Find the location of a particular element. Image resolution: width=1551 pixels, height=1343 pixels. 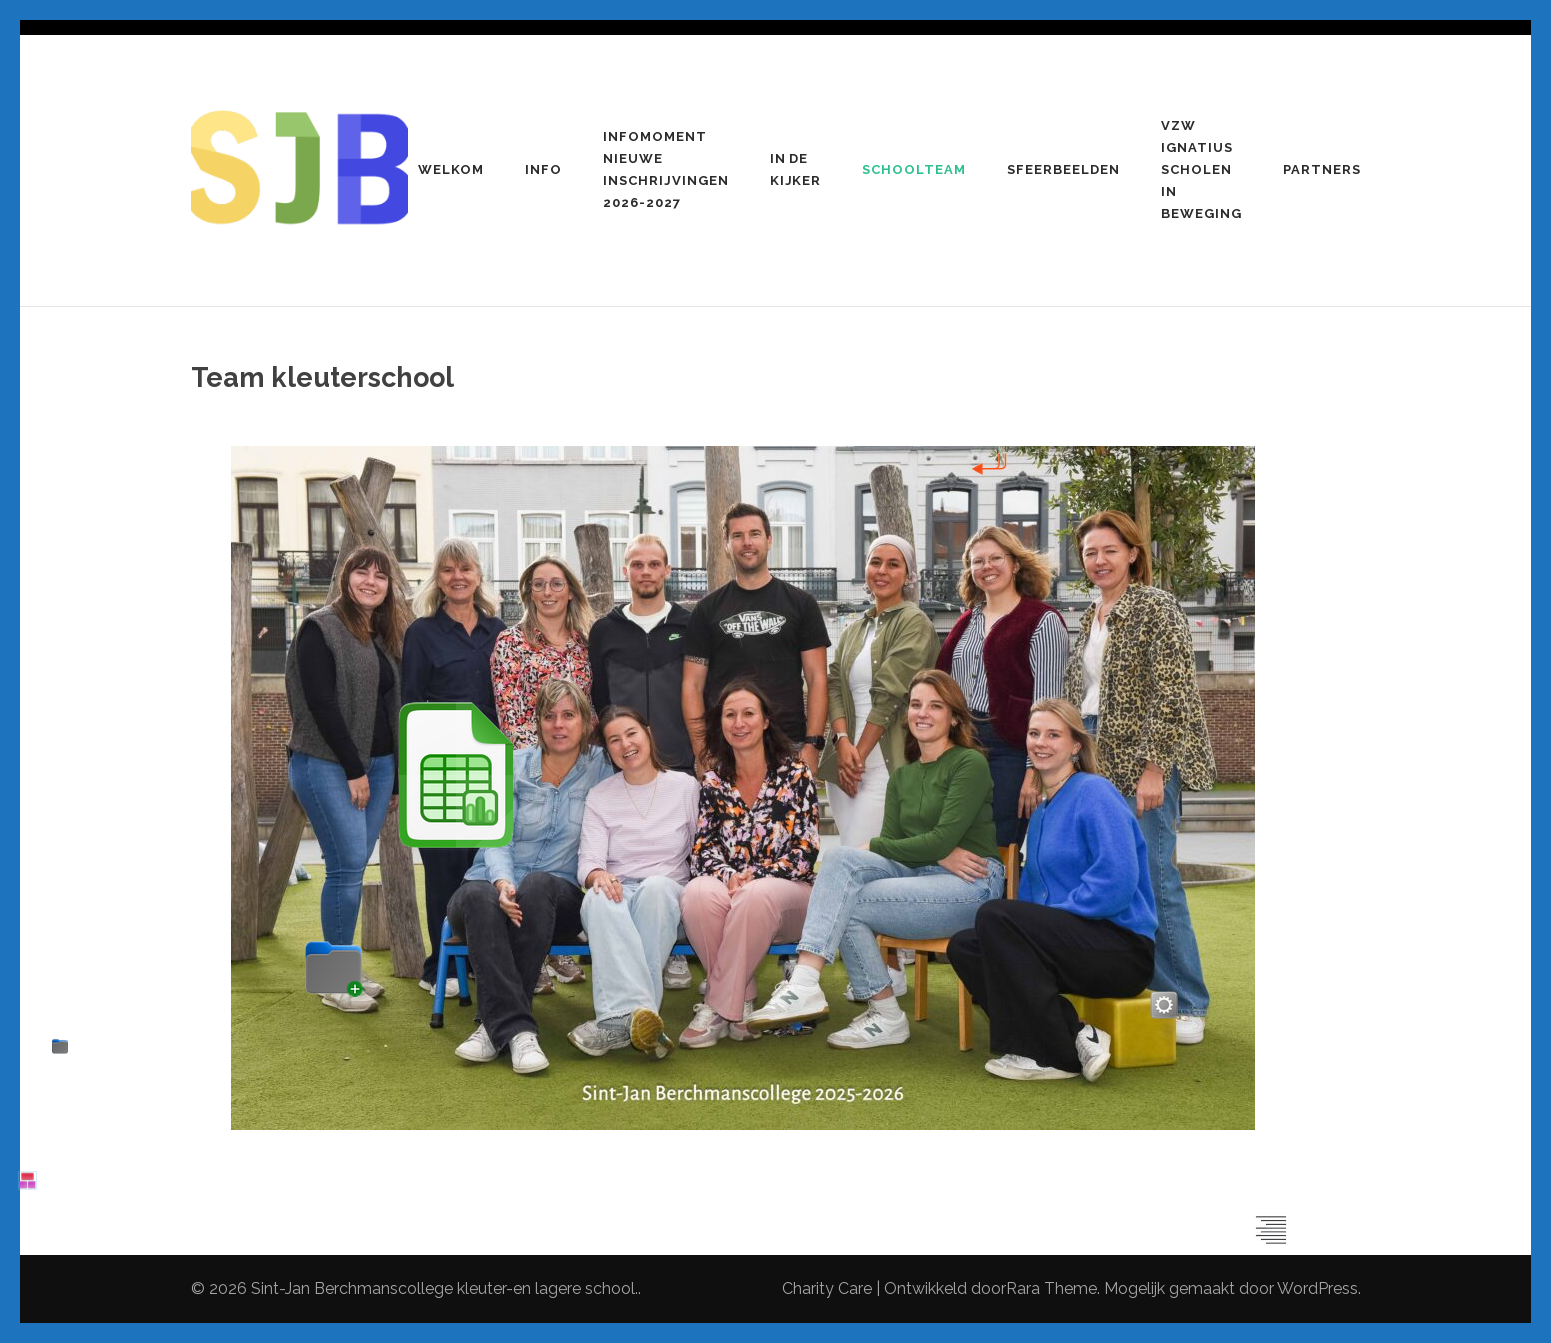

select all items in the current view is located at coordinates (27, 1180).